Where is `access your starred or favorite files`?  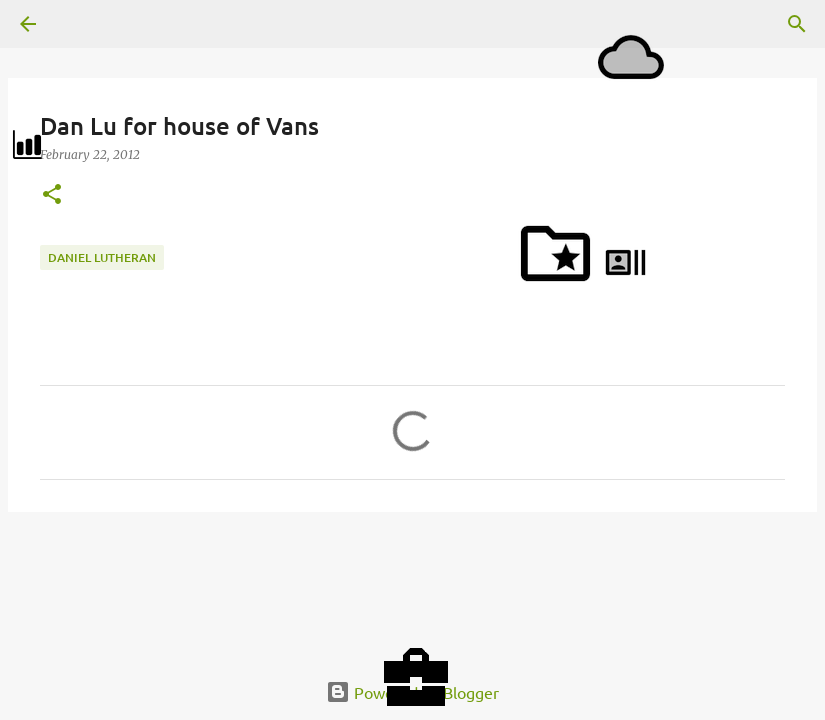 access your starred or favorite files is located at coordinates (555, 253).